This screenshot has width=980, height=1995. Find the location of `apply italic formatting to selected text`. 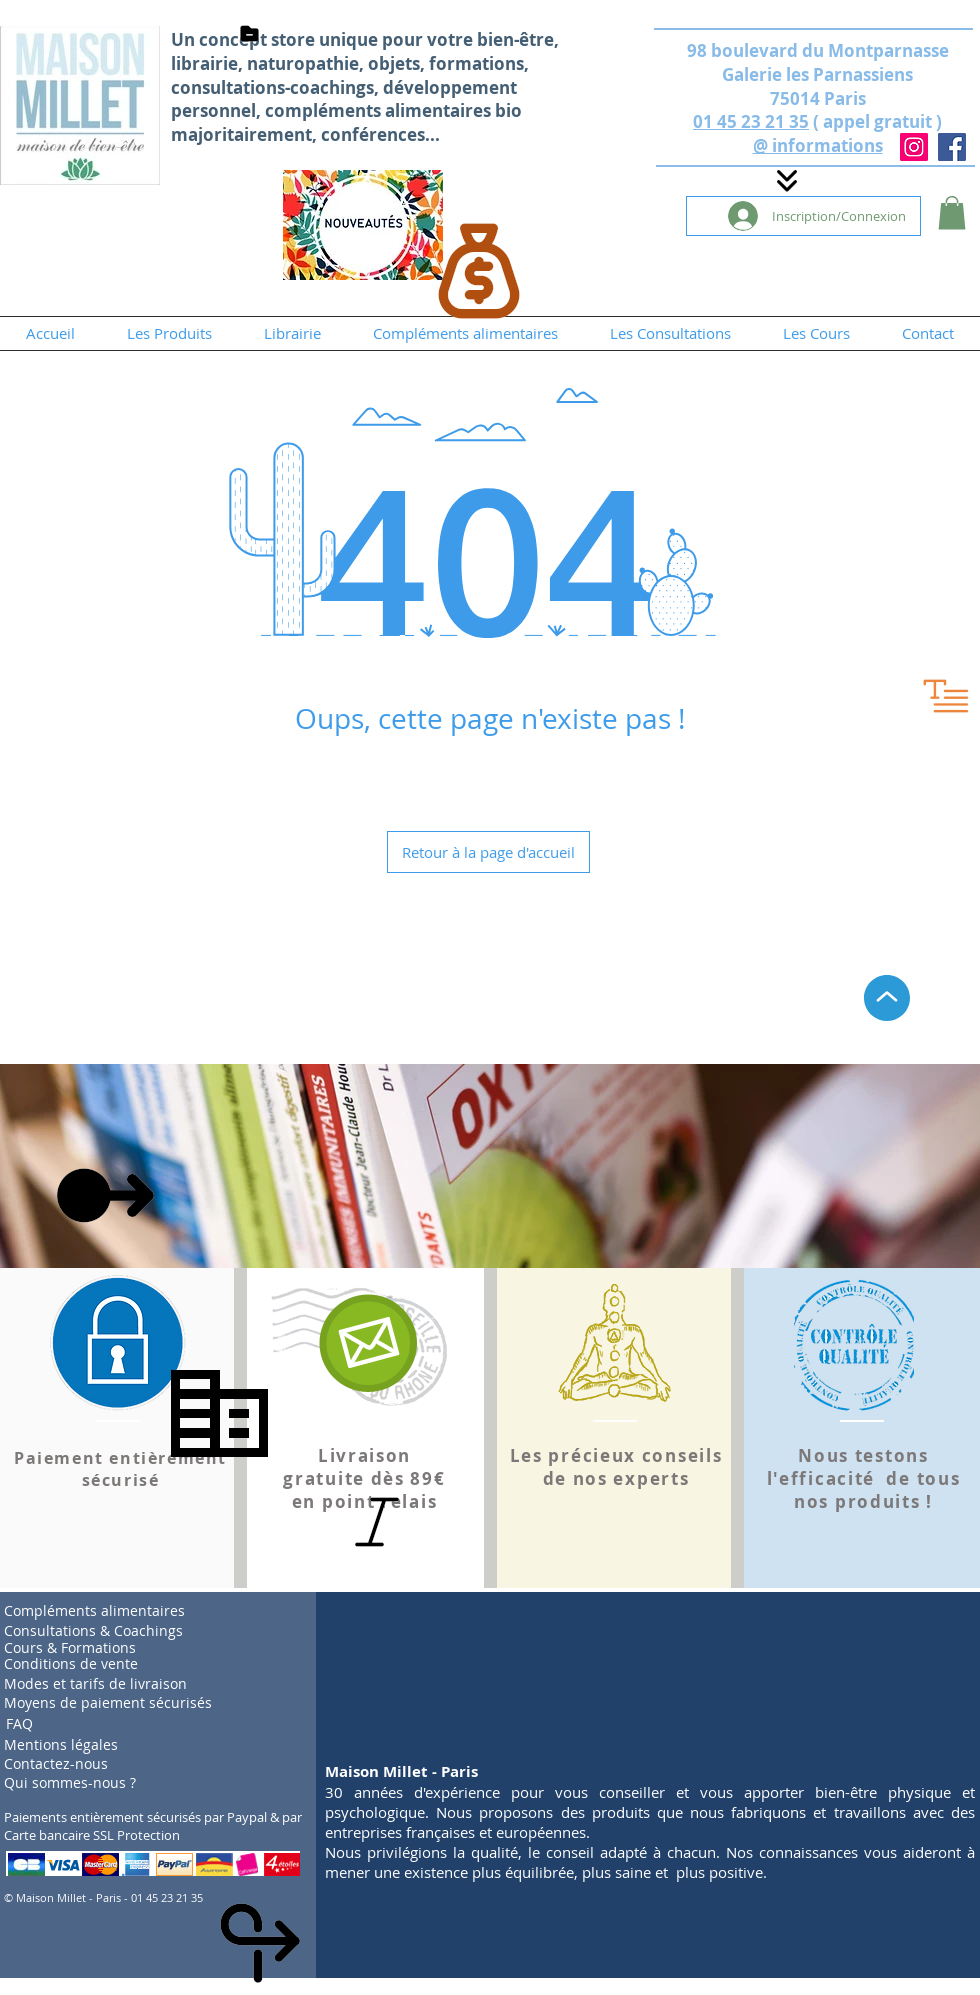

apply italic formatting to selected text is located at coordinates (377, 1522).